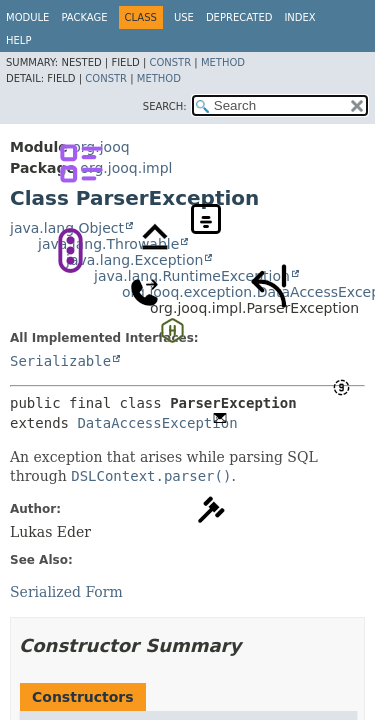 Image resolution: width=375 pixels, height=720 pixels. Describe the element at coordinates (81, 163) in the screenshot. I see `view detailed list items` at that location.